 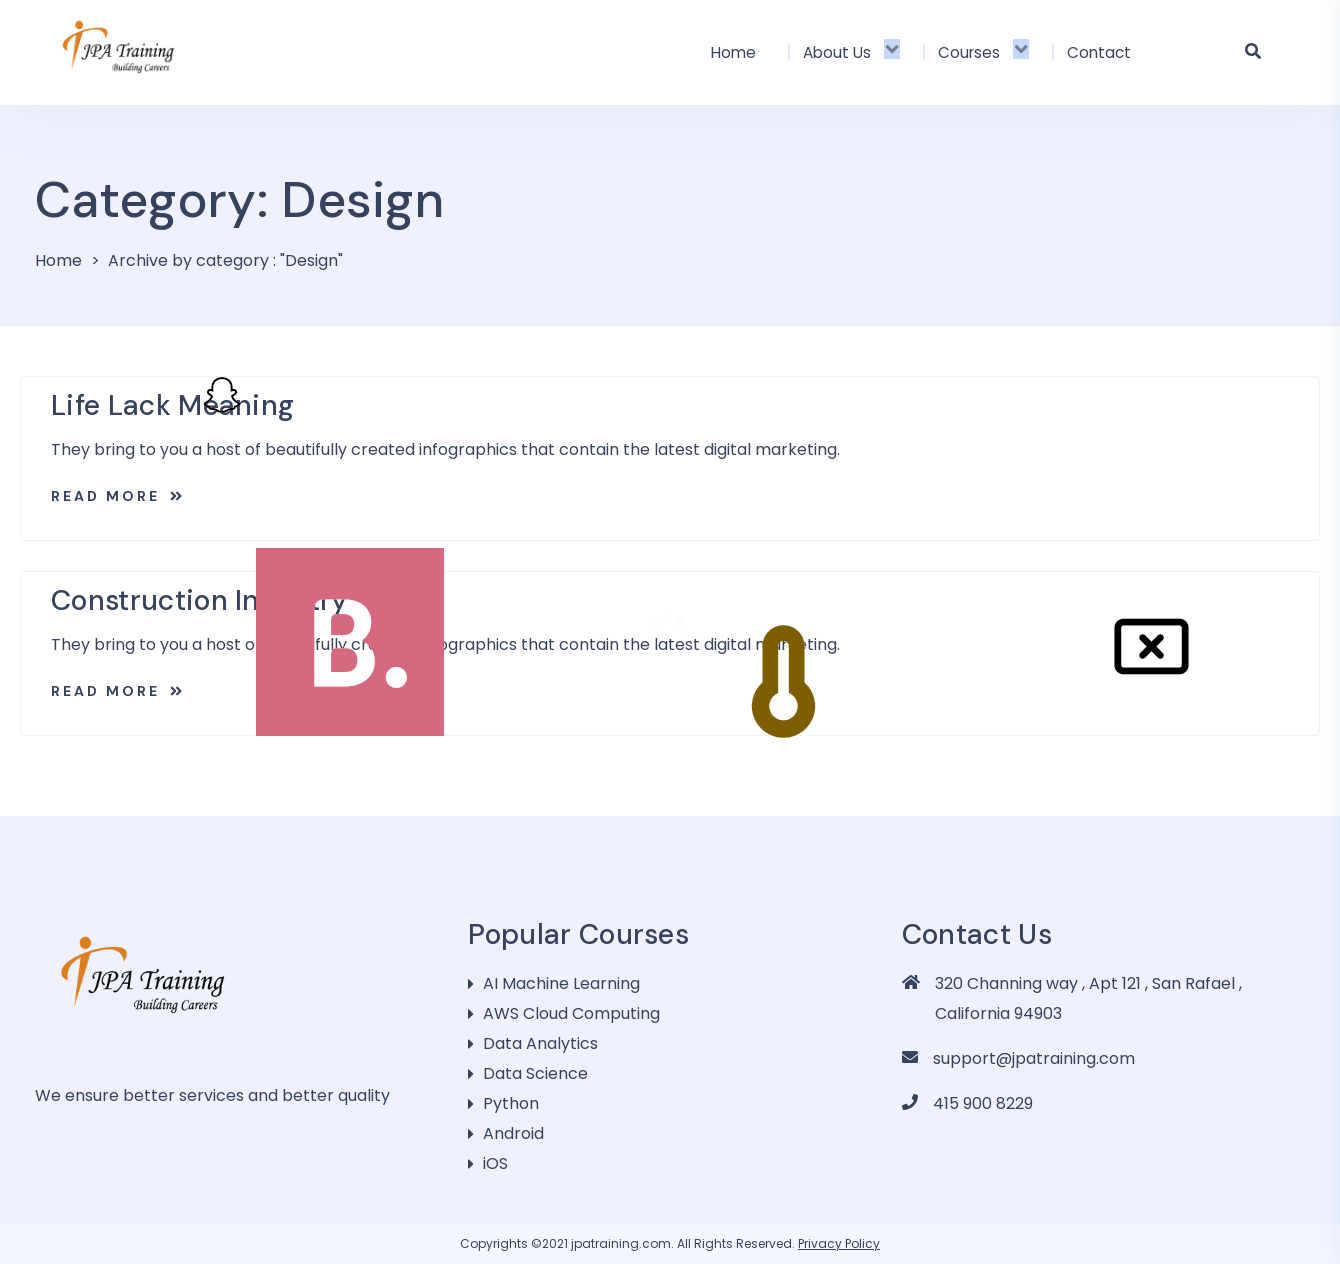 I want to click on open snapchat app, so click(x=222, y=395).